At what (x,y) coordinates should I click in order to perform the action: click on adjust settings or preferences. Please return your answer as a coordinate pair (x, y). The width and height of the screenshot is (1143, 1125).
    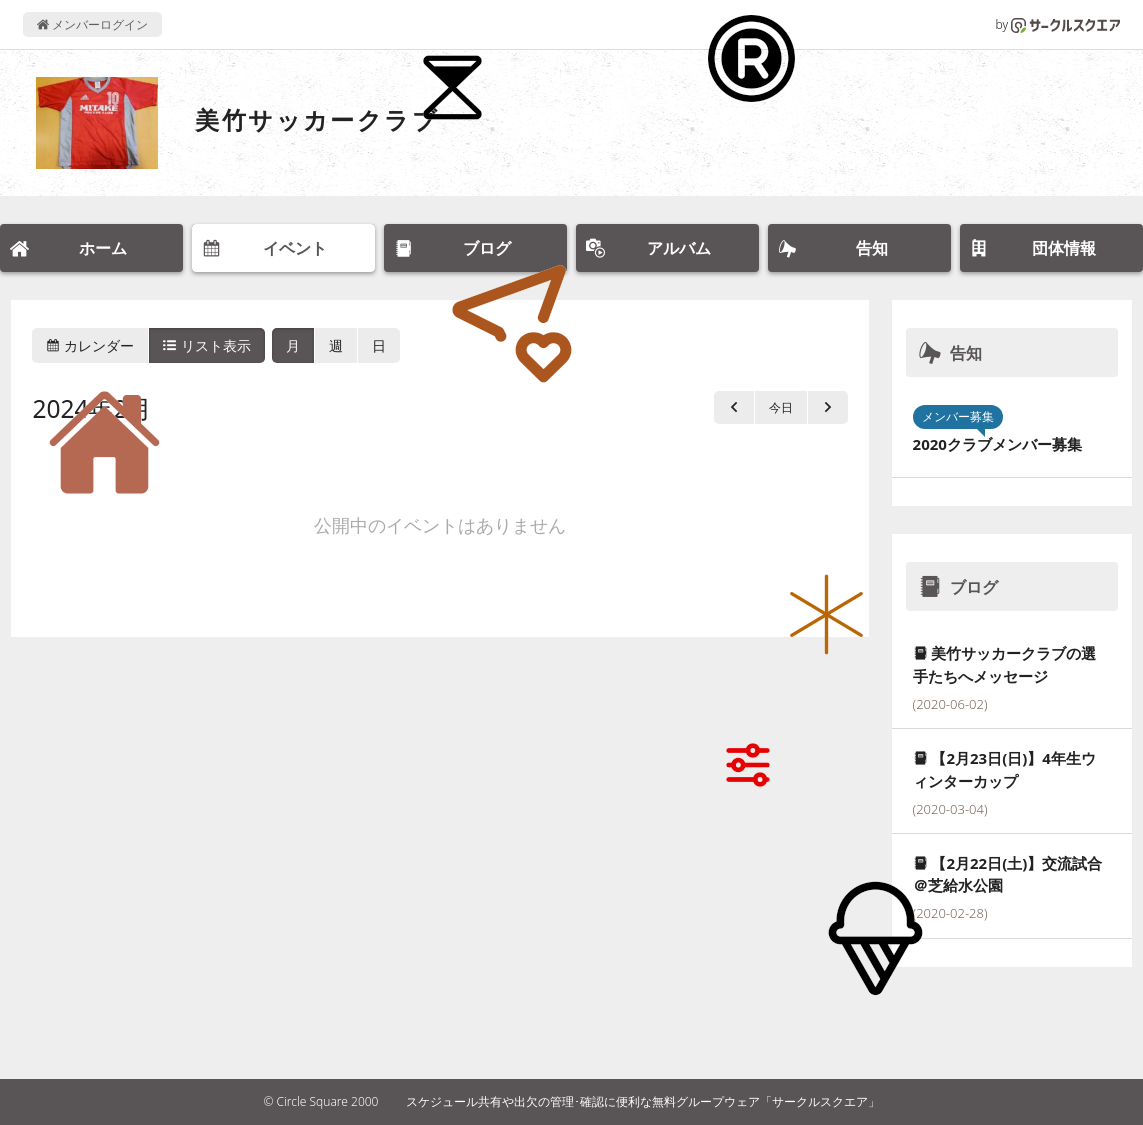
    Looking at the image, I should click on (748, 765).